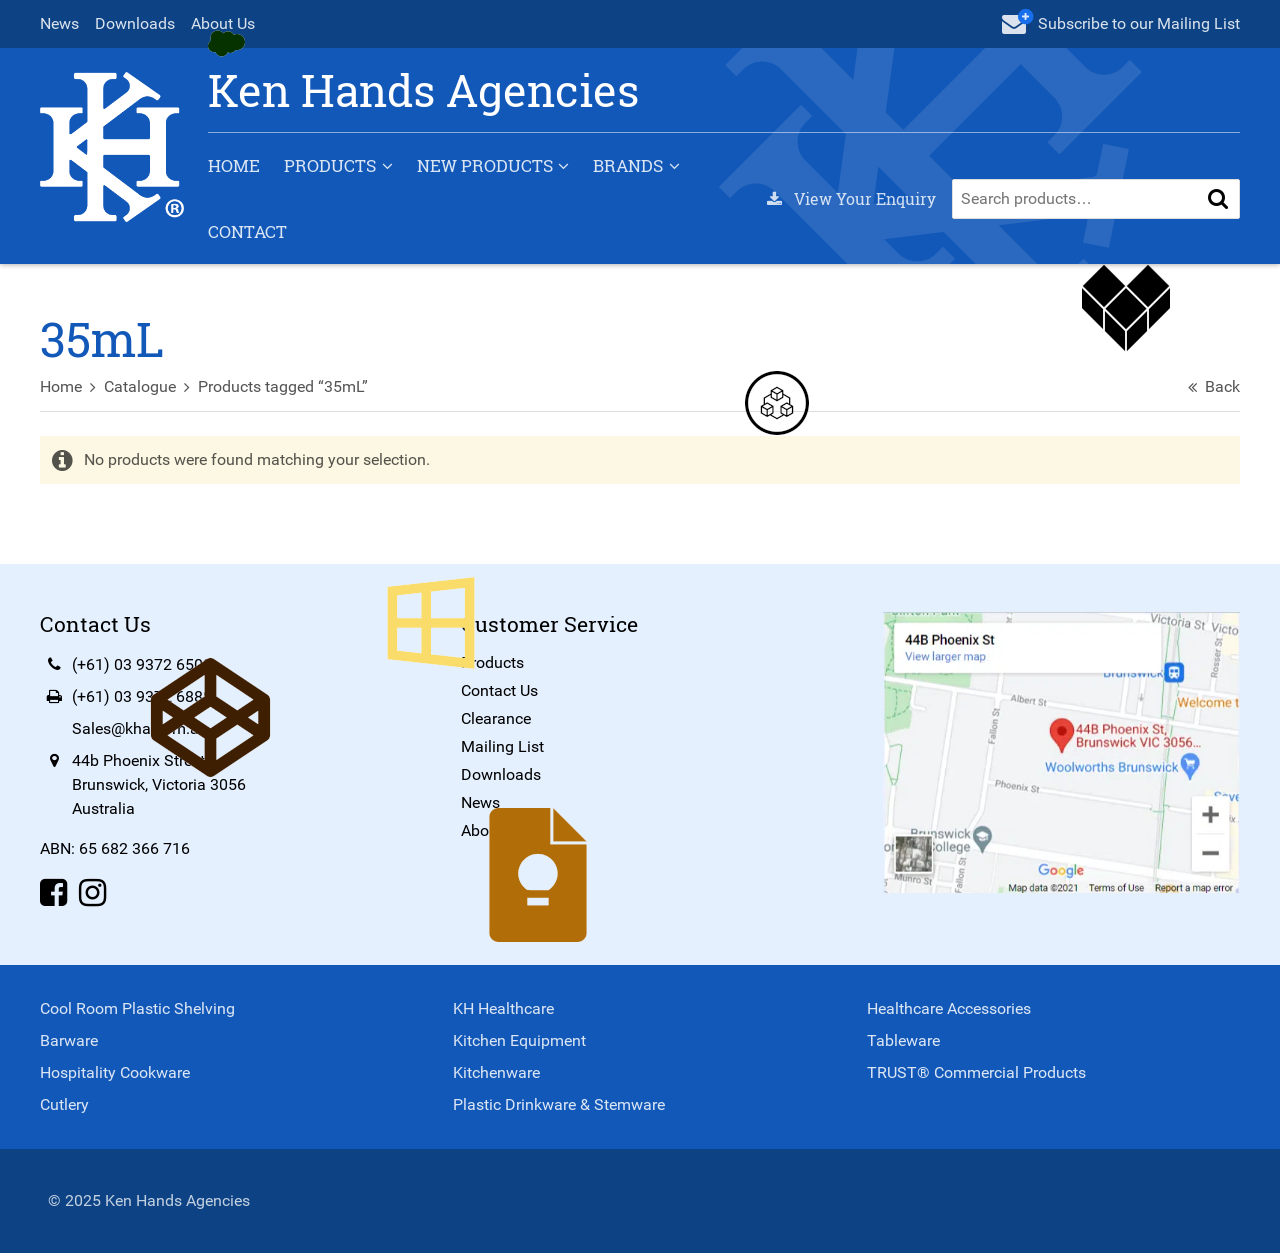 The height and width of the screenshot is (1253, 1280). Describe the element at coordinates (538, 875) in the screenshot. I see `open google keep app` at that location.